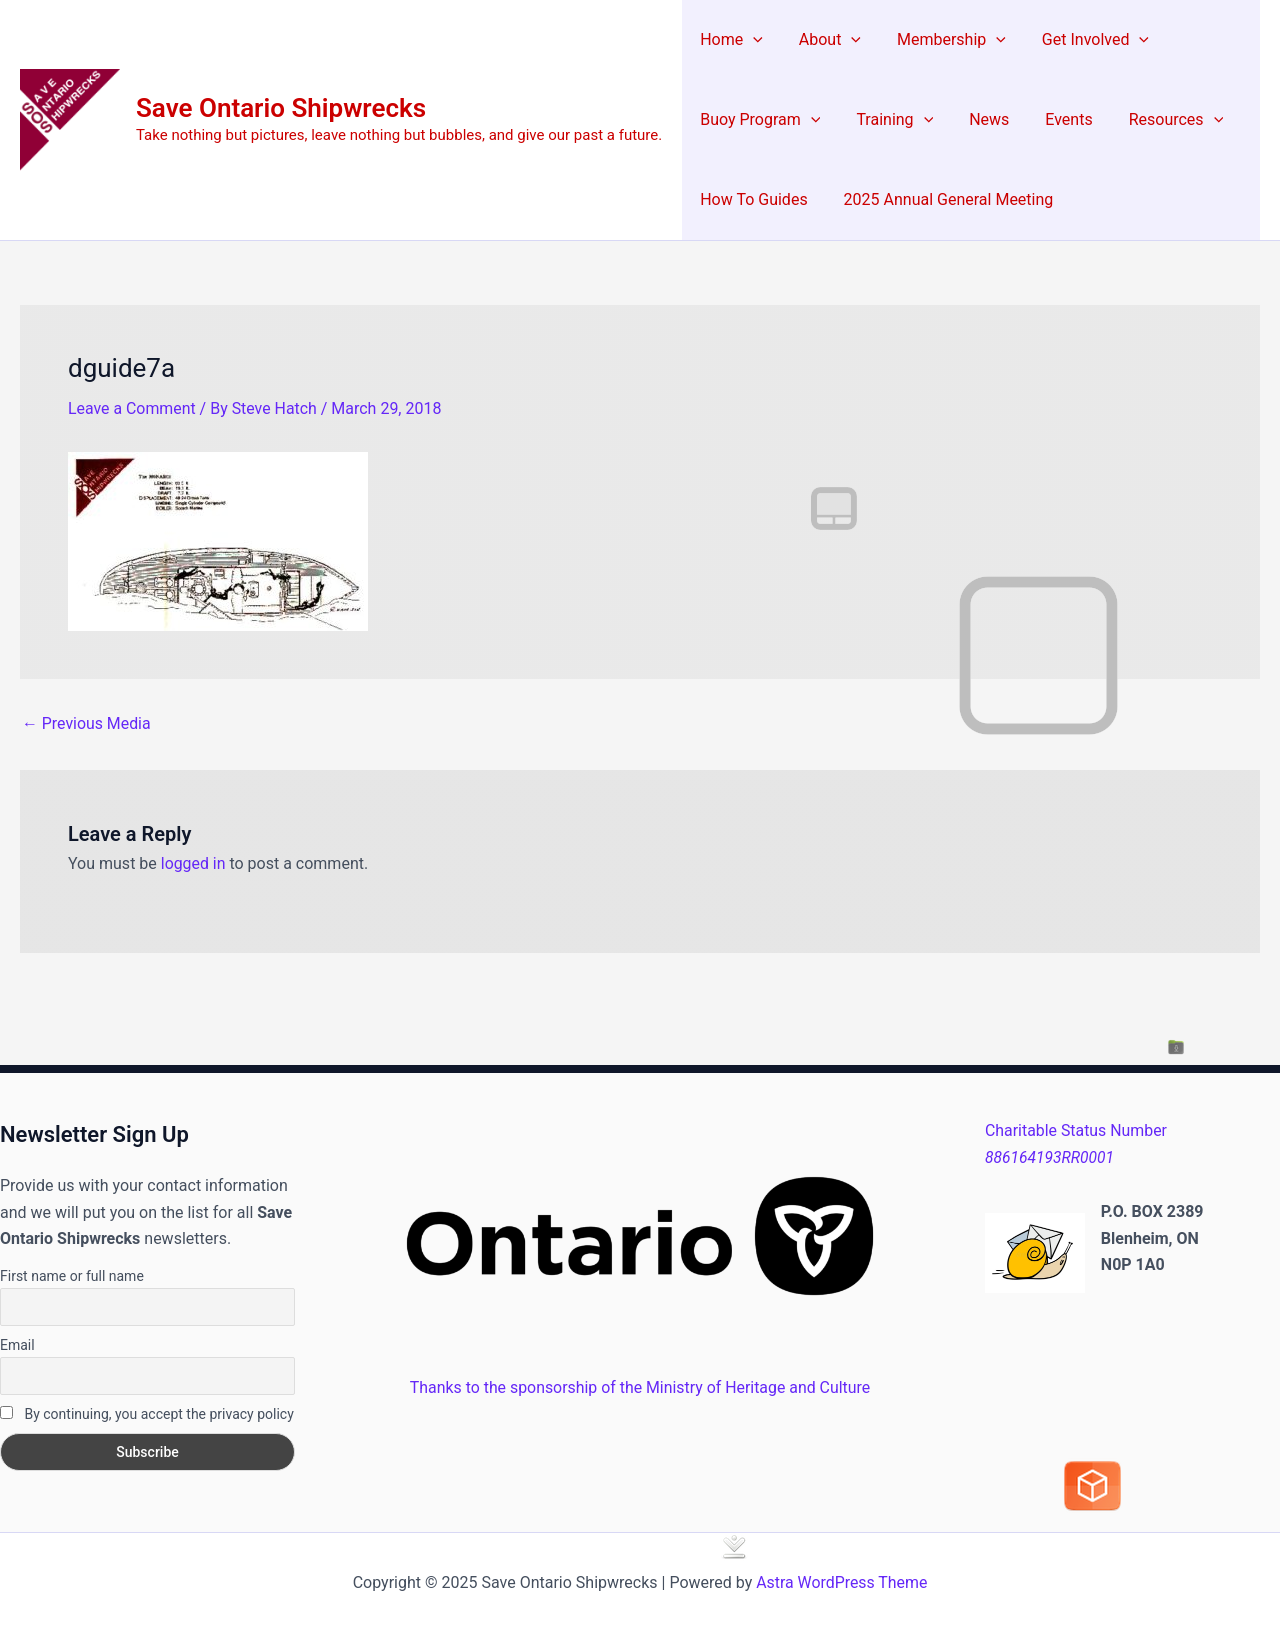 The image size is (1280, 1633). I want to click on unchecked checkbox state, so click(1038, 655).